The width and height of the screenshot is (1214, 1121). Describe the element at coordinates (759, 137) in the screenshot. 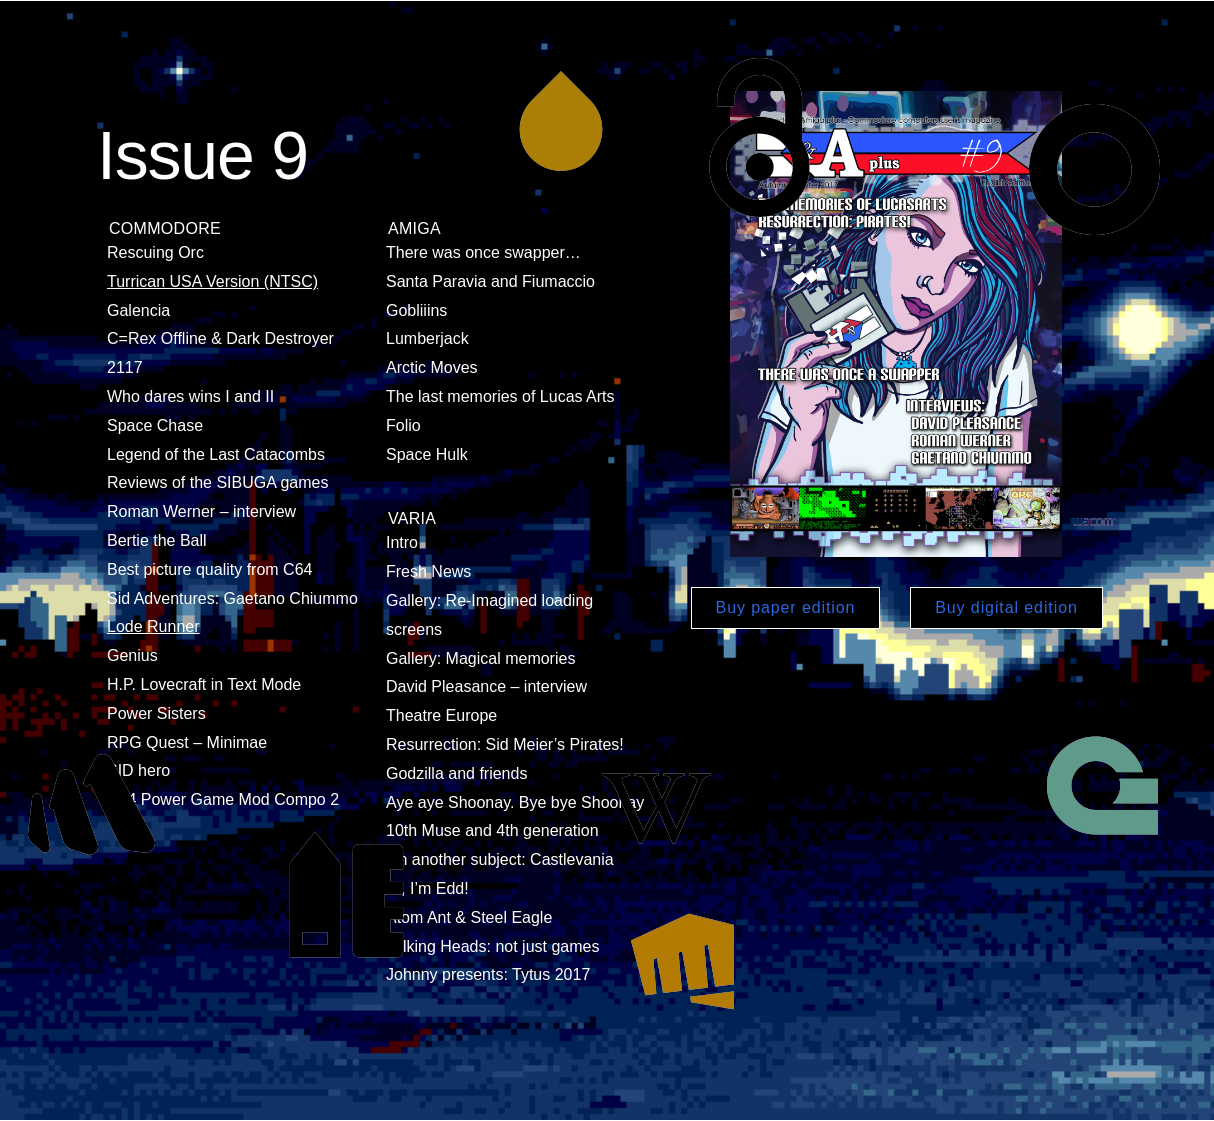

I see `indicates open access content available without subscription` at that location.